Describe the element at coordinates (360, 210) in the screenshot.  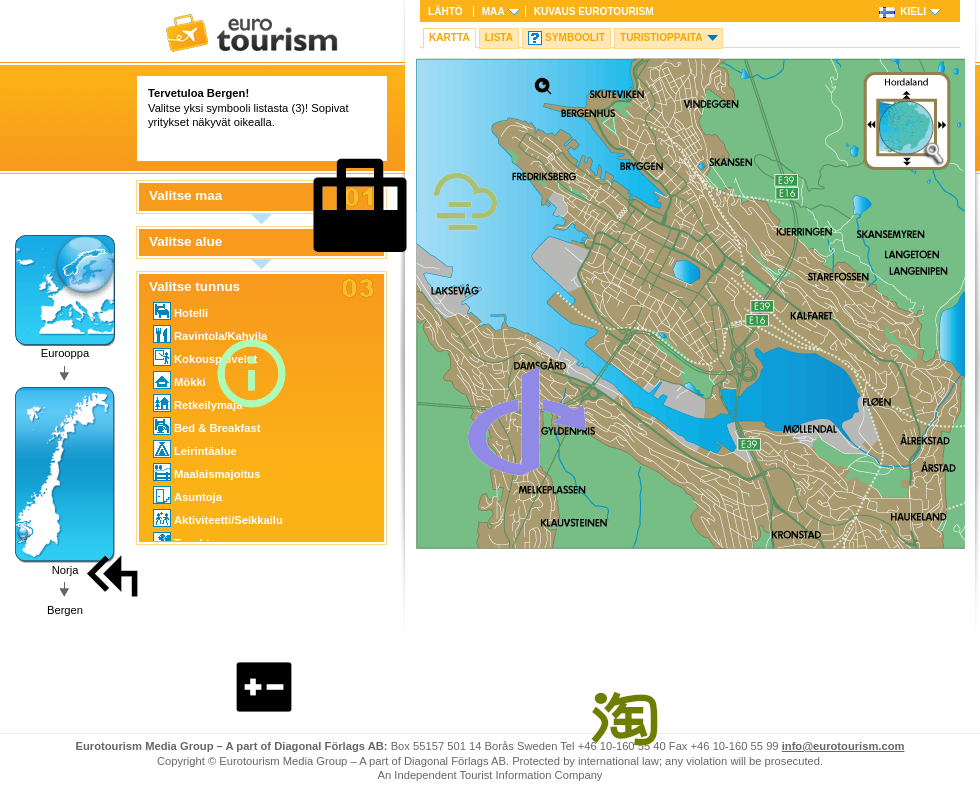
I see `access work or business documents` at that location.